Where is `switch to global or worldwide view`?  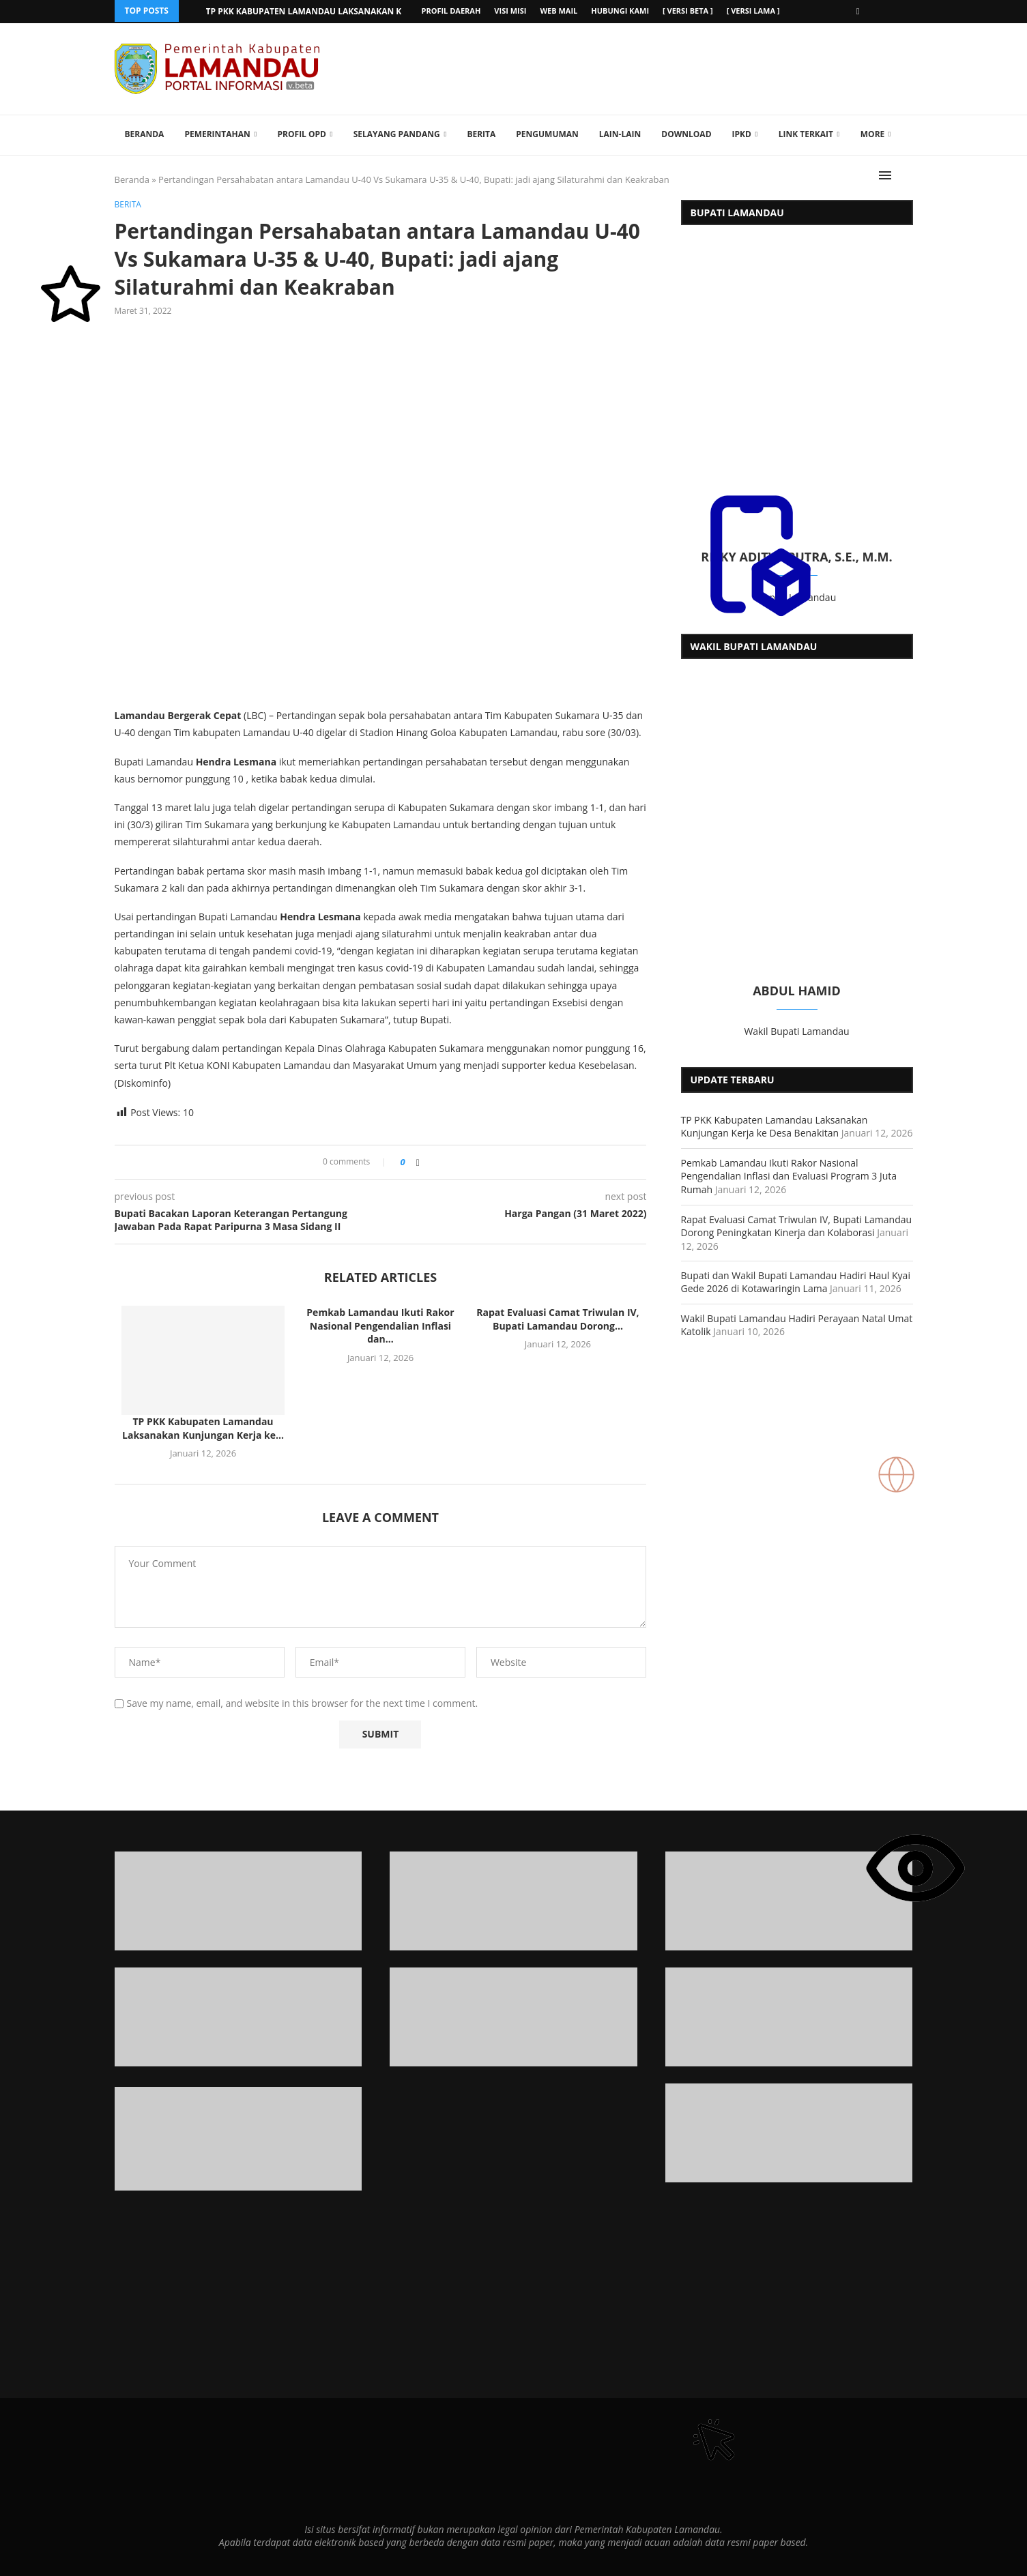 switch to global or worldwide view is located at coordinates (896, 1474).